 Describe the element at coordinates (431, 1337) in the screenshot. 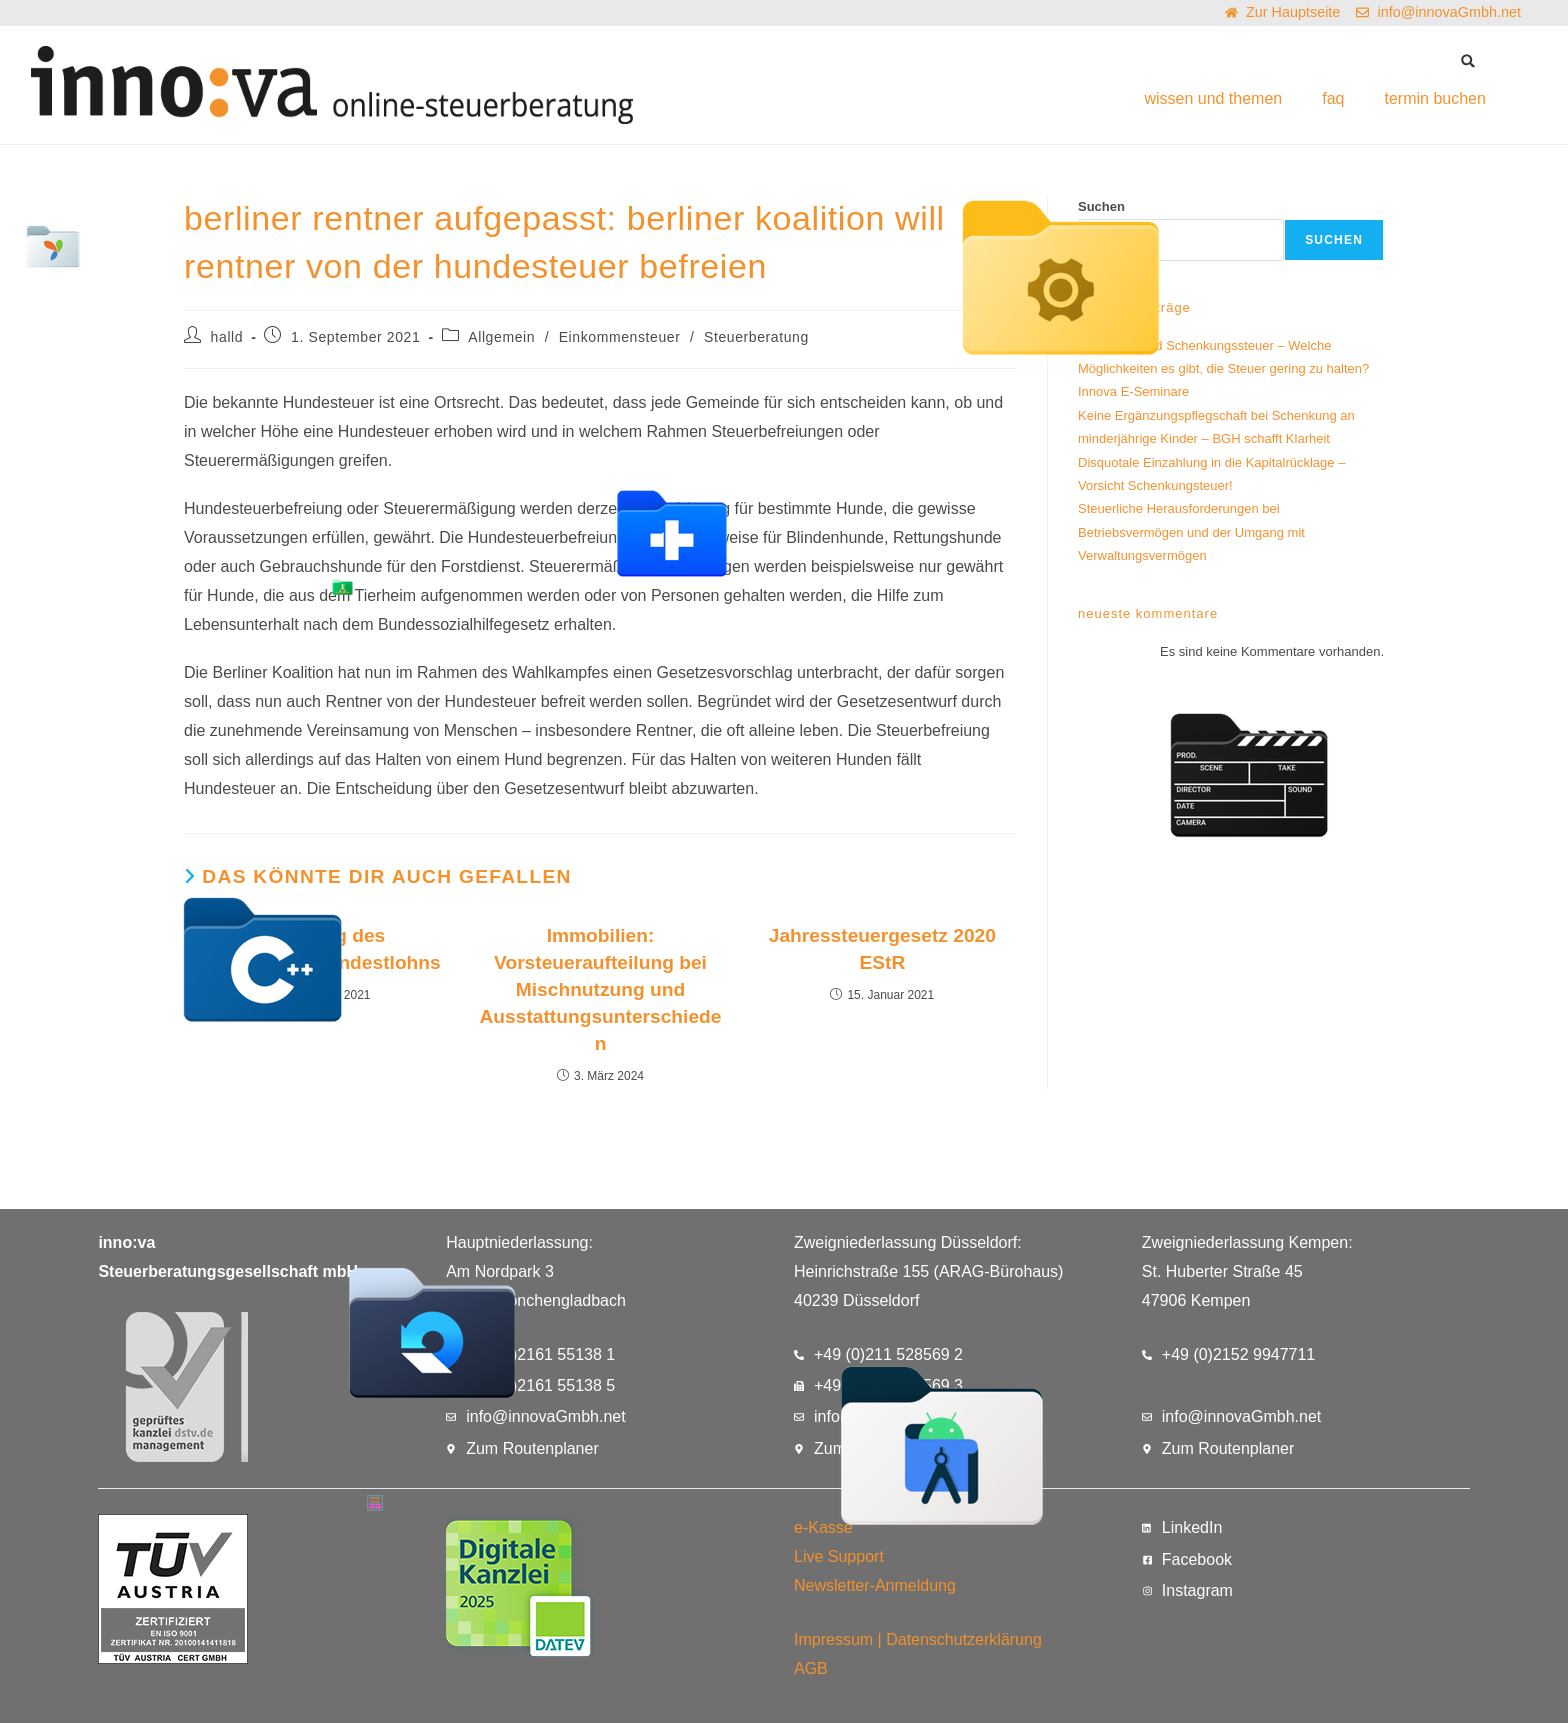

I see `open wondershare repairit files folder` at that location.